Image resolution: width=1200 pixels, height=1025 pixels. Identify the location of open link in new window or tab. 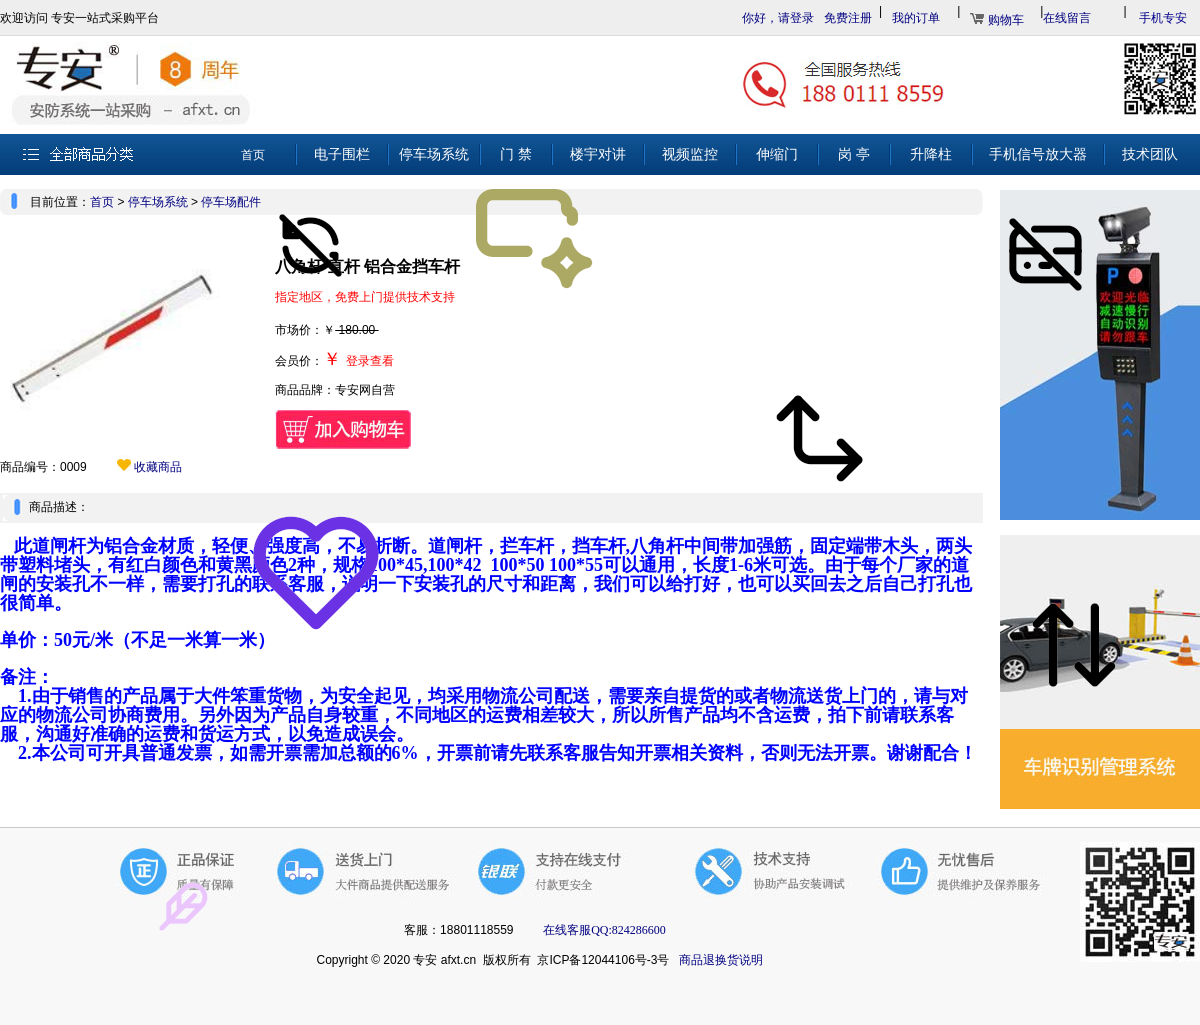
(819, 438).